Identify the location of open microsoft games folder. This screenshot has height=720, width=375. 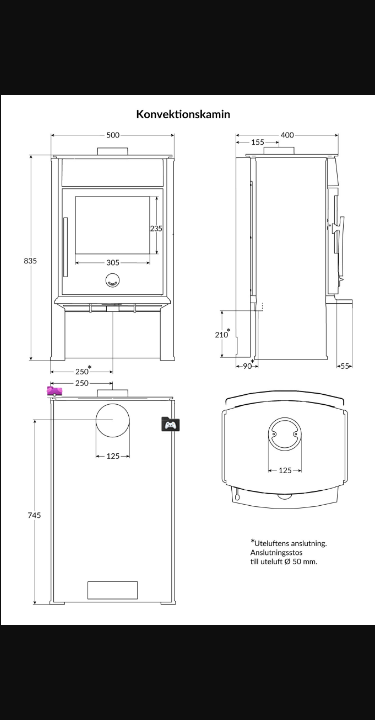
(170, 424).